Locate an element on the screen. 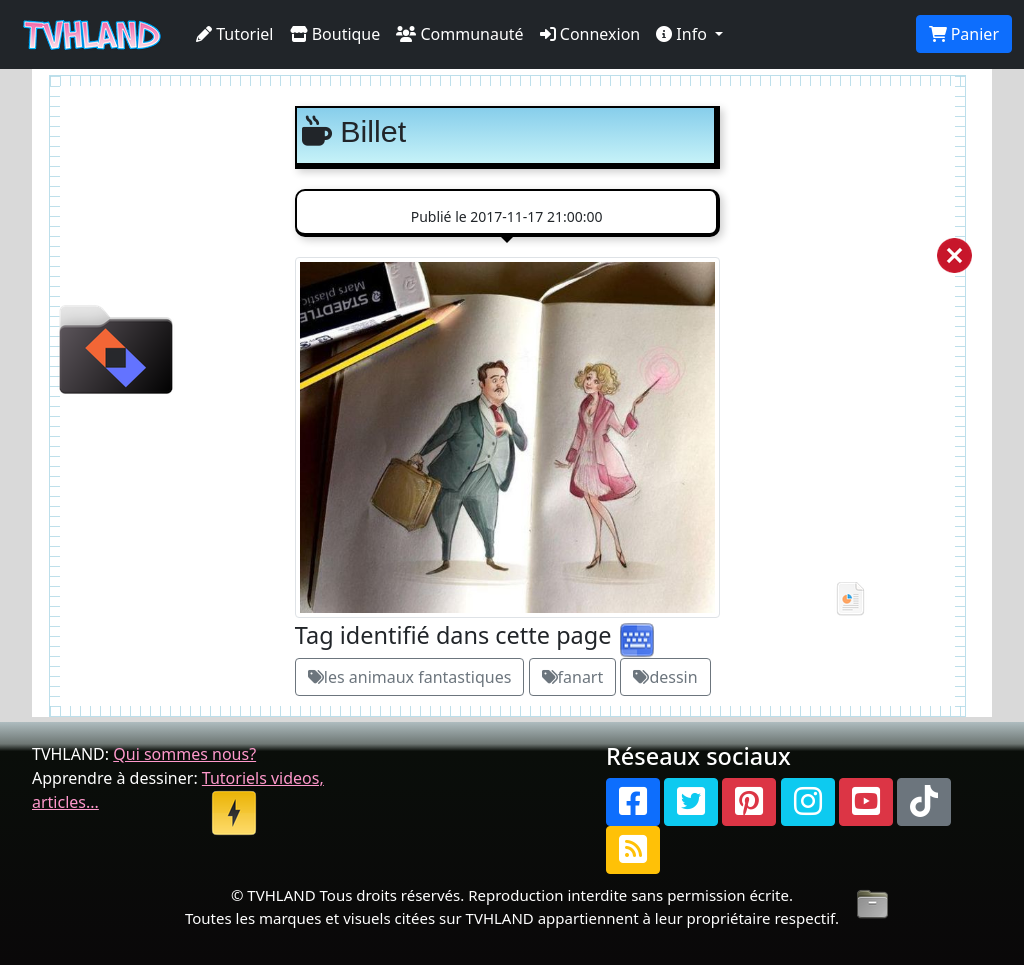 The width and height of the screenshot is (1024, 965). open power management settings is located at coordinates (234, 813).